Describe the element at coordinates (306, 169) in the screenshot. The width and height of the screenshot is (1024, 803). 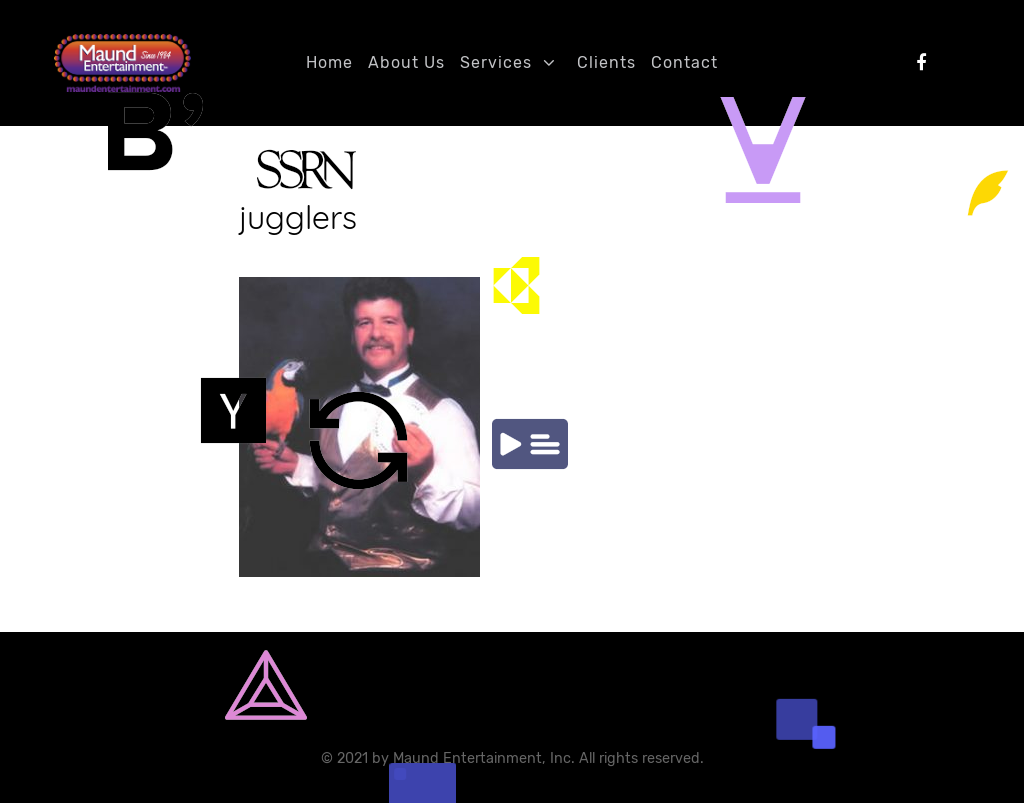
I see `visit SSRN academic research repository` at that location.